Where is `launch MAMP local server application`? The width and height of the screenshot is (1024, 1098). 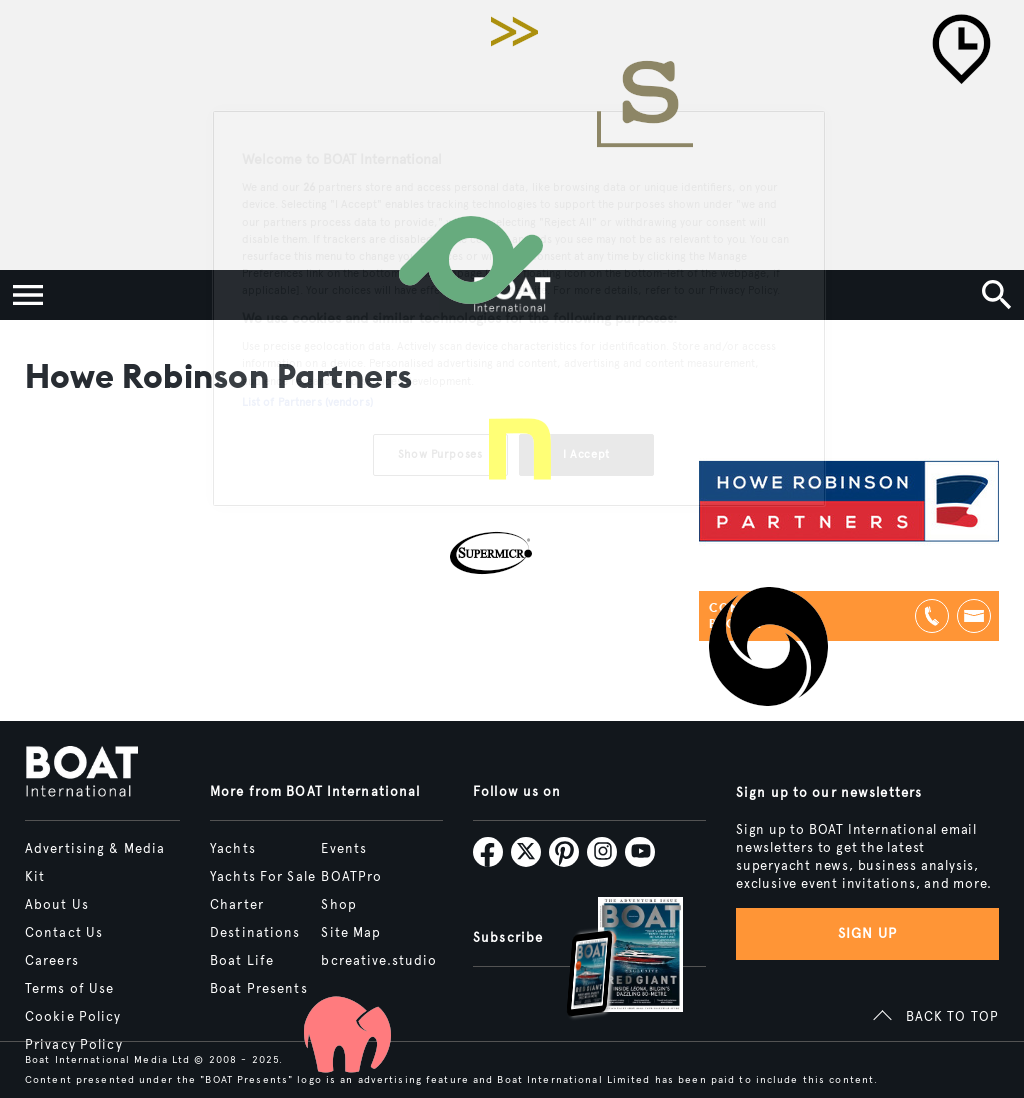 launch MAMP local server application is located at coordinates (347, 1034).